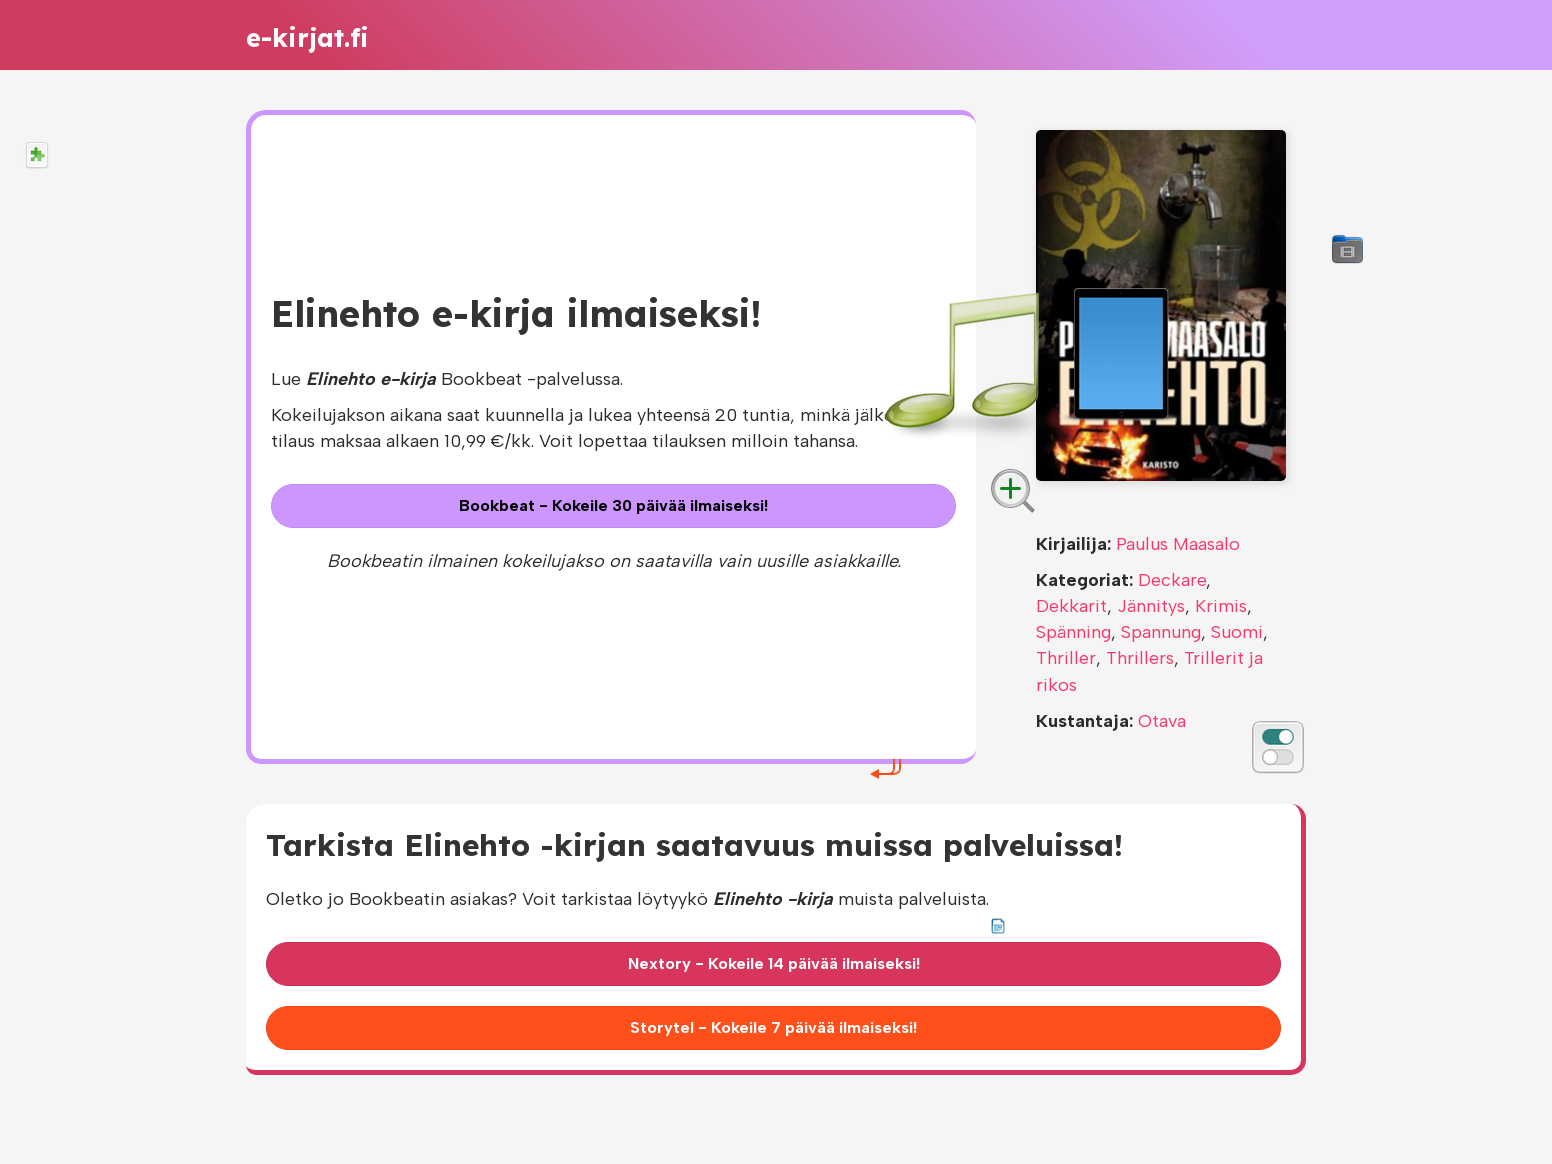 The image size is (1552, 1164). I want to click on indicates an audio file type, so click(962, 362).